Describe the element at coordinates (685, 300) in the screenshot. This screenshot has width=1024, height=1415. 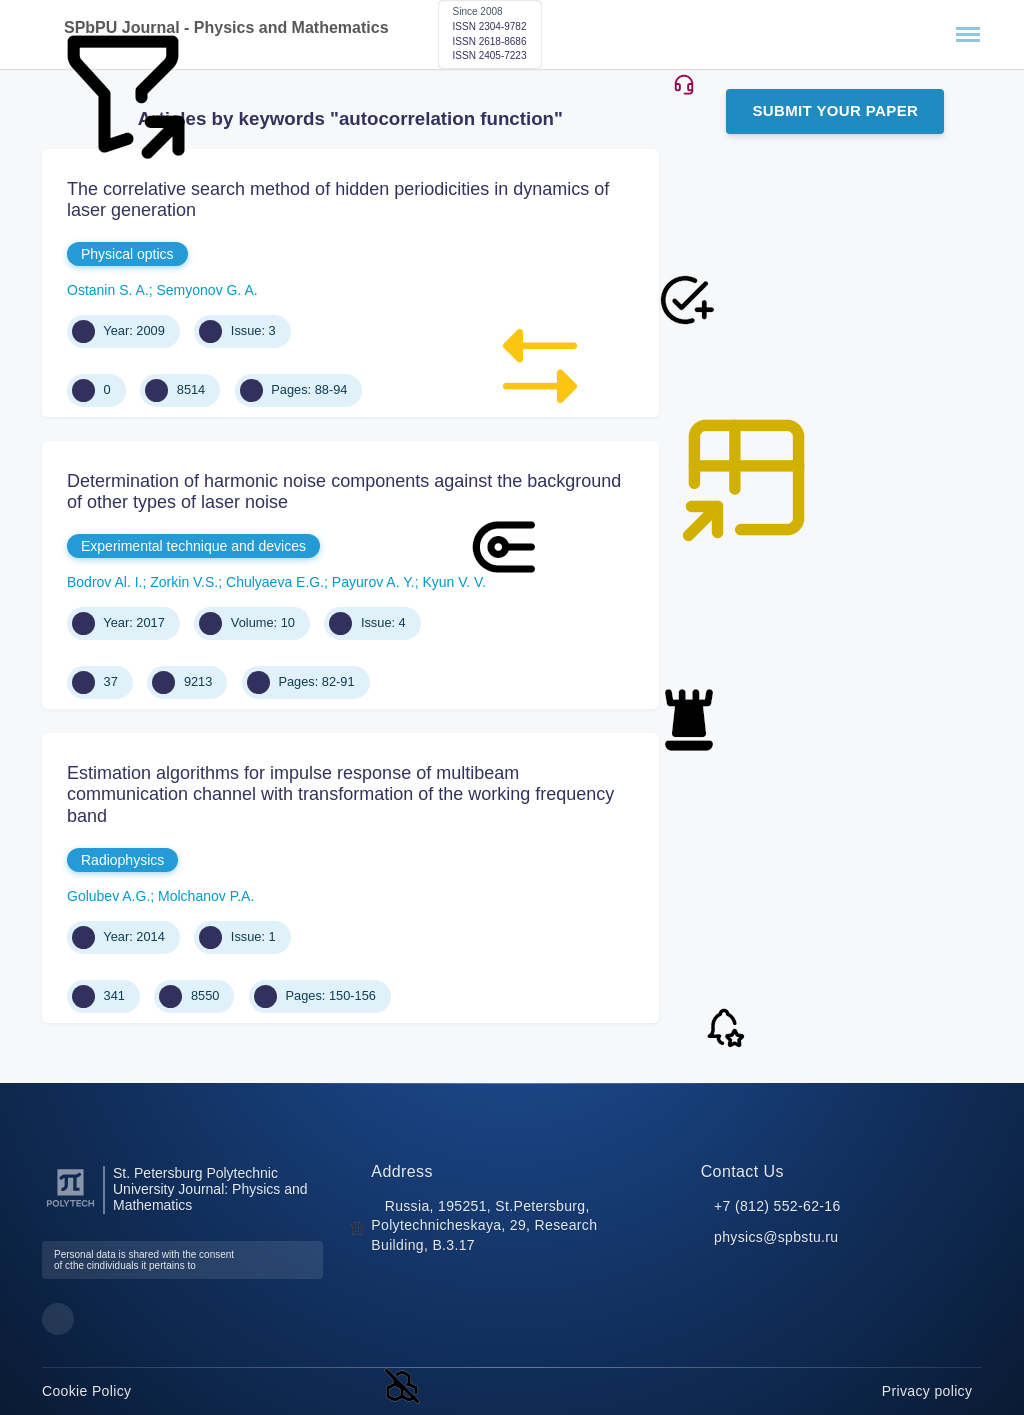
I see `add a new task to your list` at that location.